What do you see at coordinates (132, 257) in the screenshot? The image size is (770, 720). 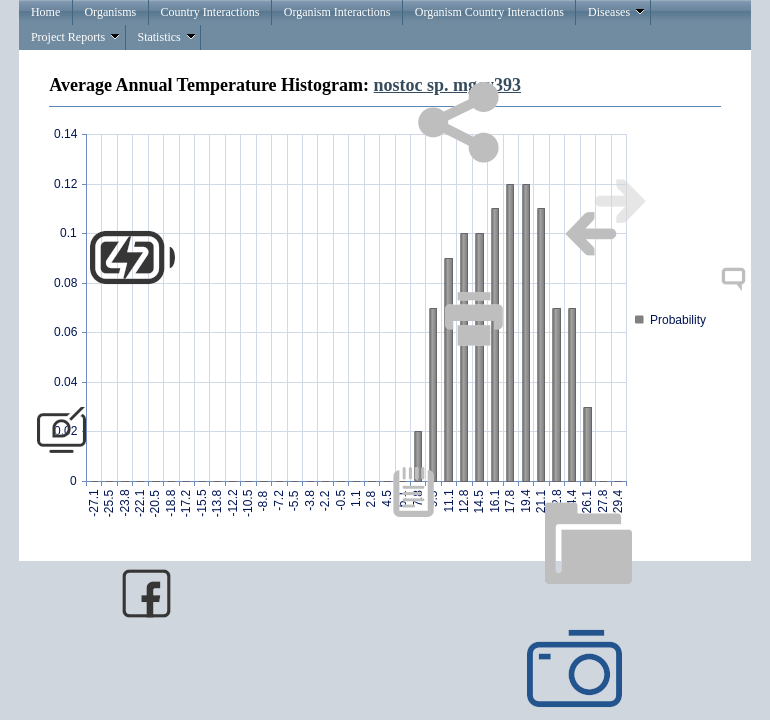 I see `indicates device is charging or connected to power` at bounding box center [132, 257].